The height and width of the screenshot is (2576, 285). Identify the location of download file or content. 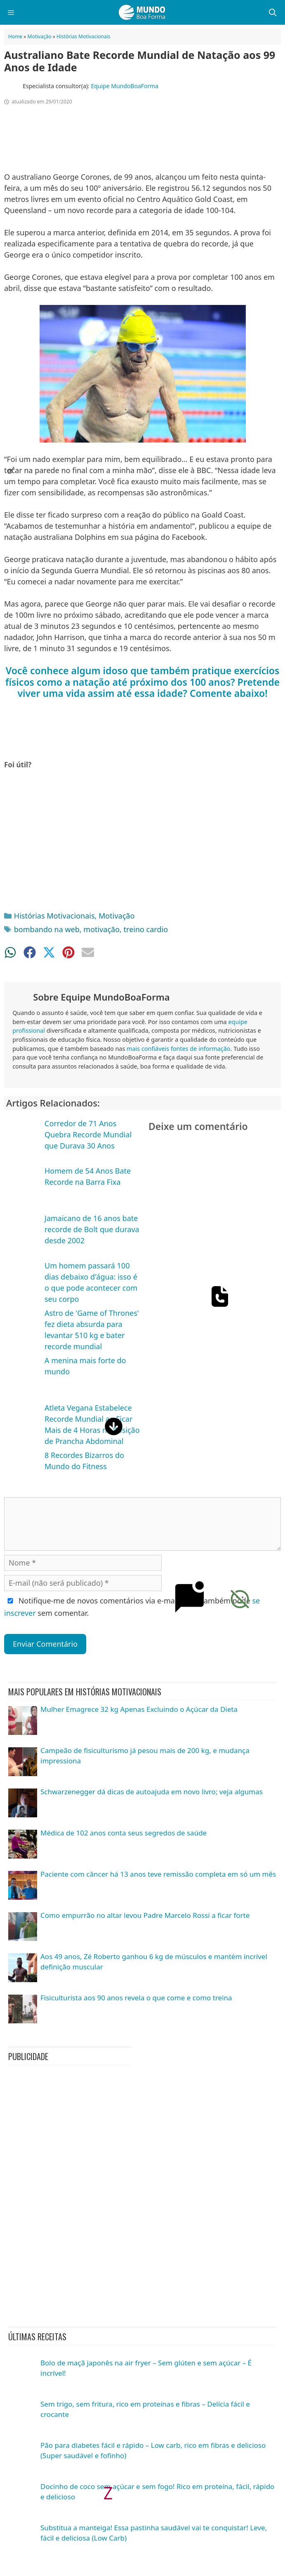
(113, 1426).